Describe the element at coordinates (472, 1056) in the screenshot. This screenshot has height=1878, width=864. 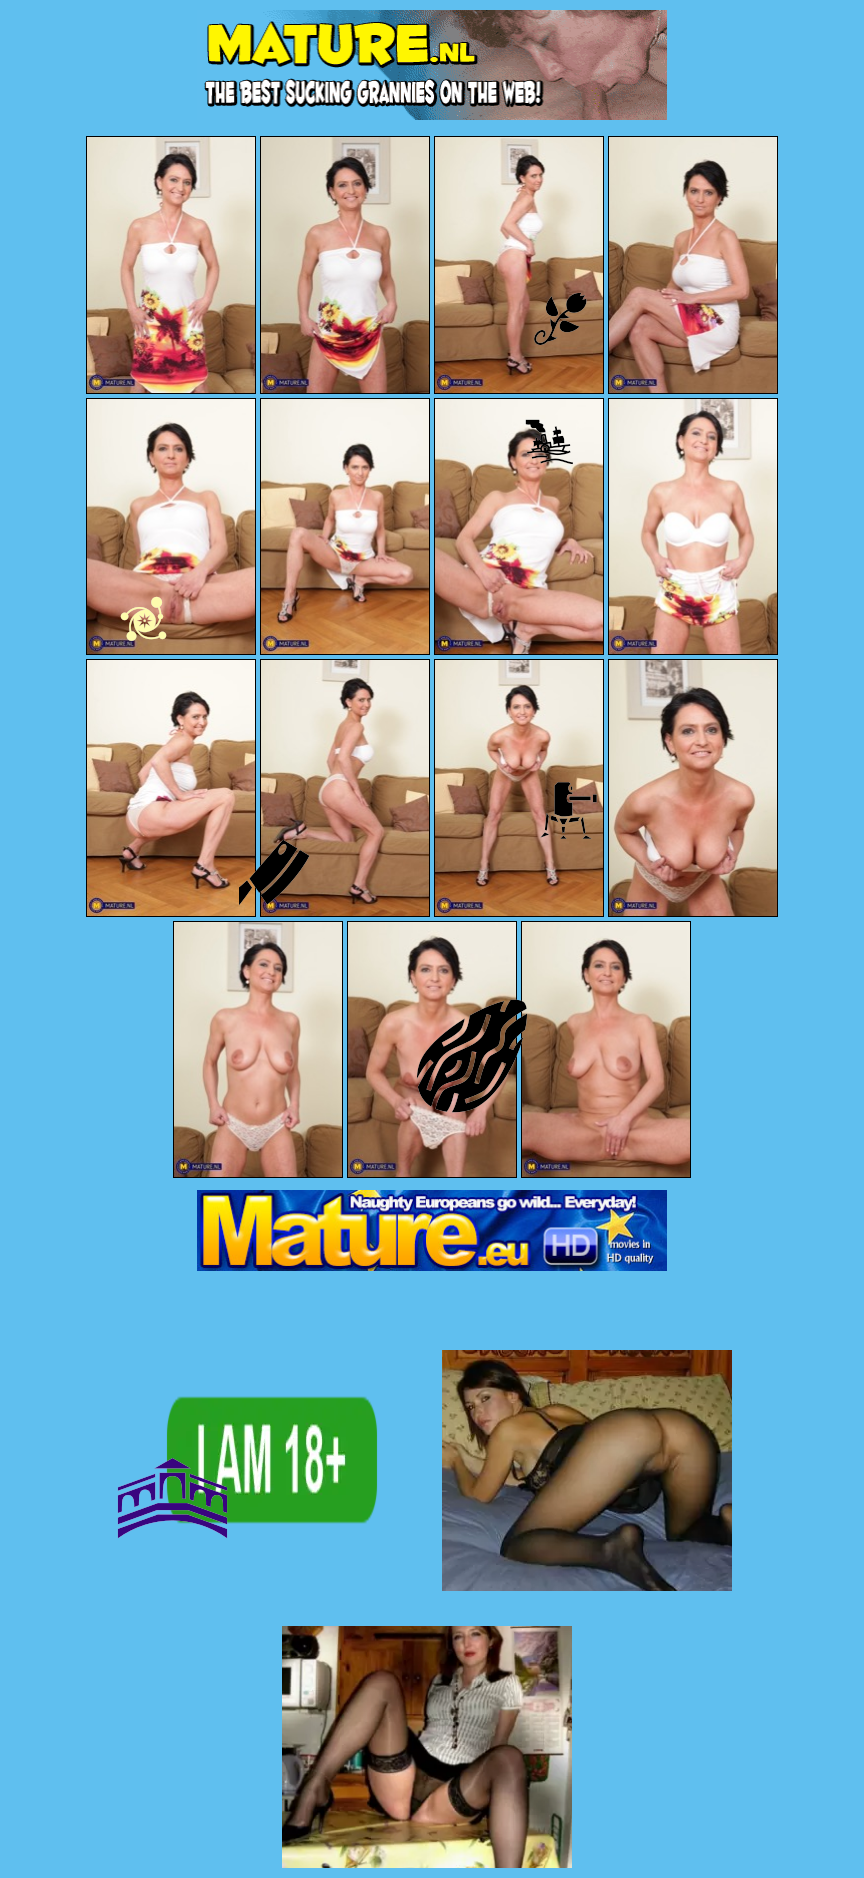
I see `indicates almond or tree nut allergen warning` at that location.